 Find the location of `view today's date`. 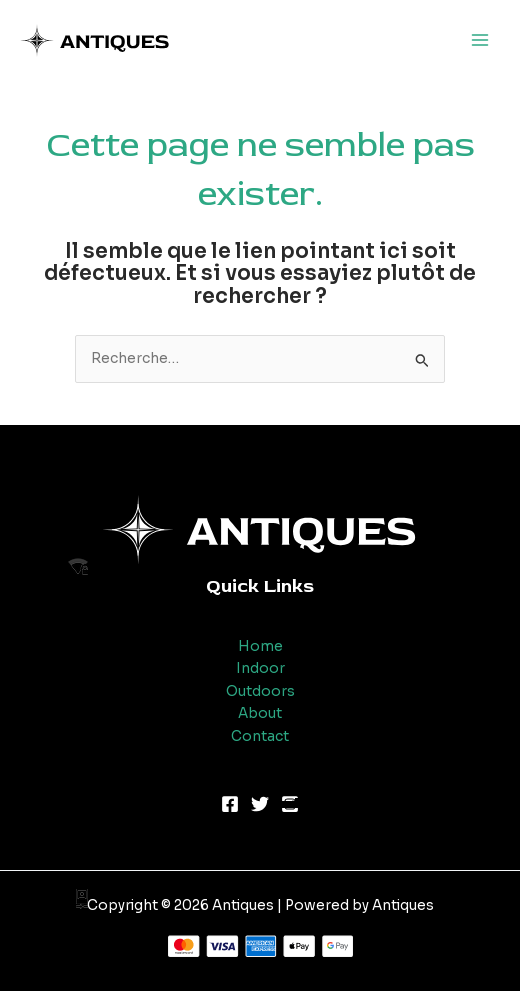

view today's date is located at coordinates (288, 814).